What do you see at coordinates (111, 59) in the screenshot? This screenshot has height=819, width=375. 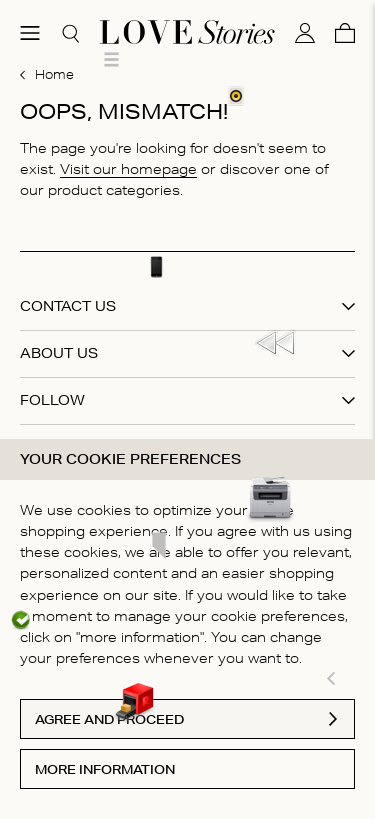 I see `open the main menu` at bounding box center [111, 59].